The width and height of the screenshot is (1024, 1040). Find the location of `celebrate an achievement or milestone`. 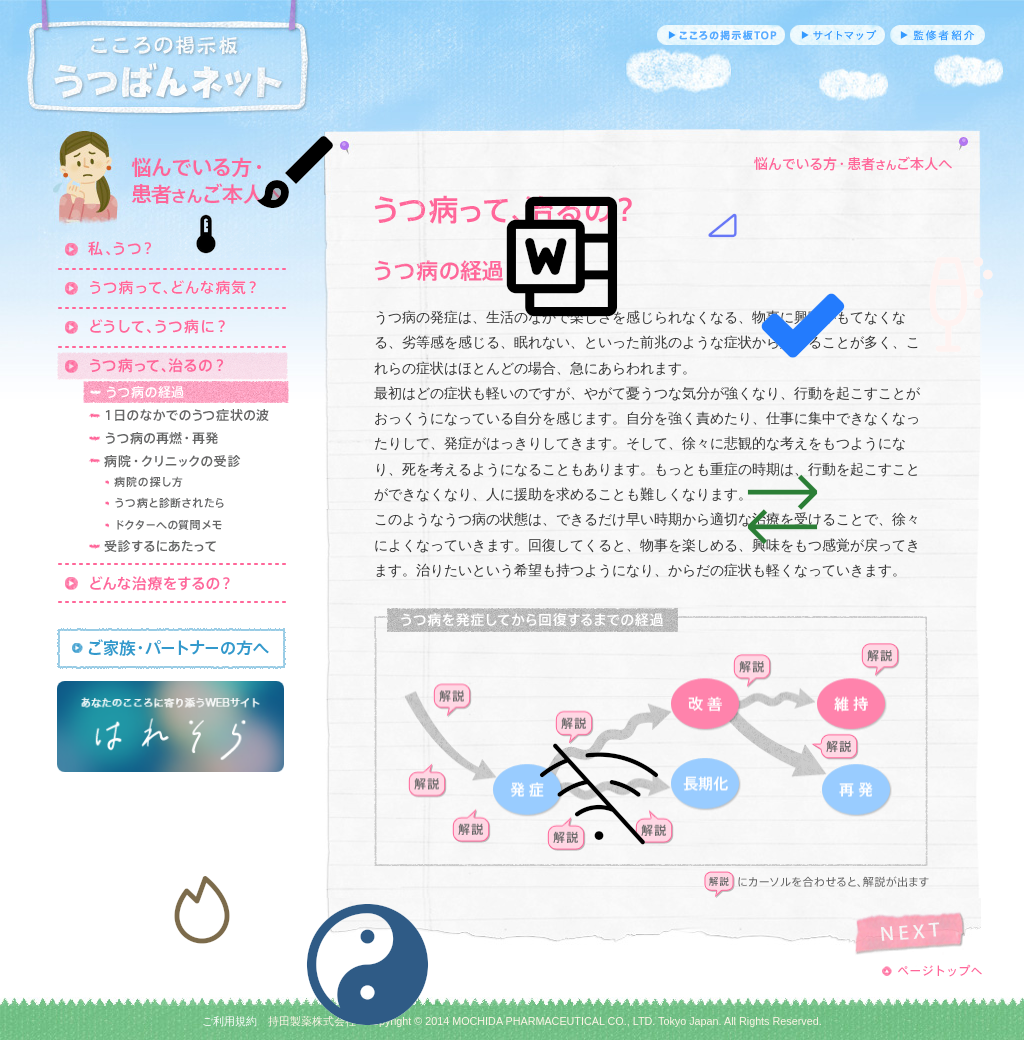

celebrate an achievement or milestone is located at coordinates (951, 304).